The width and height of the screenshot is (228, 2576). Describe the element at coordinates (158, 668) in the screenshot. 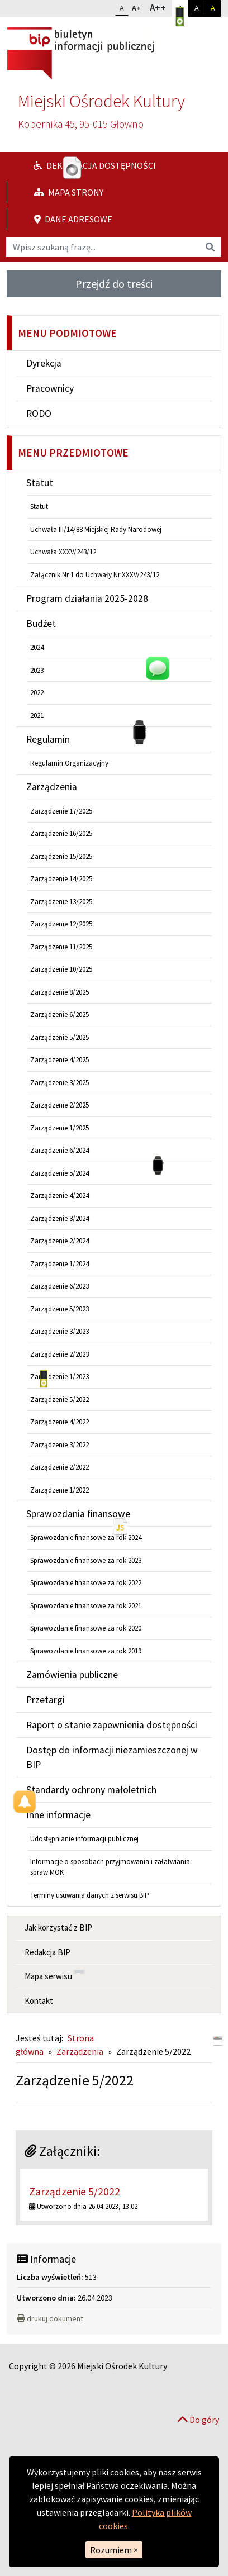

I see `open the messages app` at that location.